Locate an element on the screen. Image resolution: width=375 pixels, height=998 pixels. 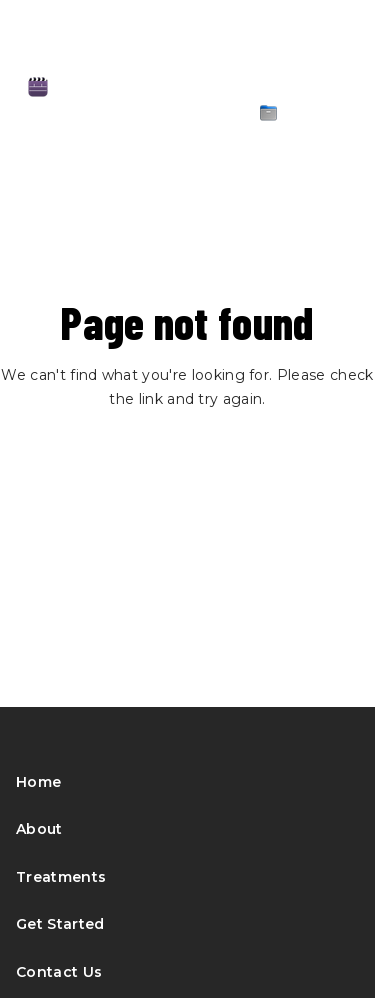
open the file manager is located at coordinates (268, 112).